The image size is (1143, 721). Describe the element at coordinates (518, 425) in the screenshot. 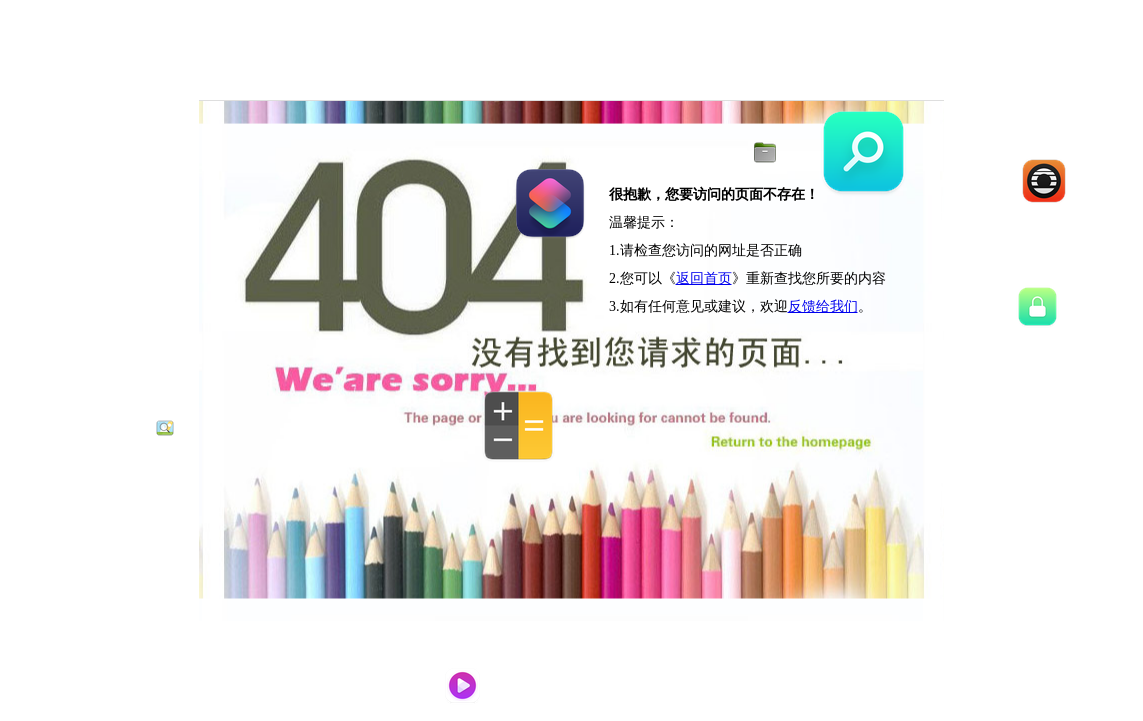

I see `open the calculator app` at that location.